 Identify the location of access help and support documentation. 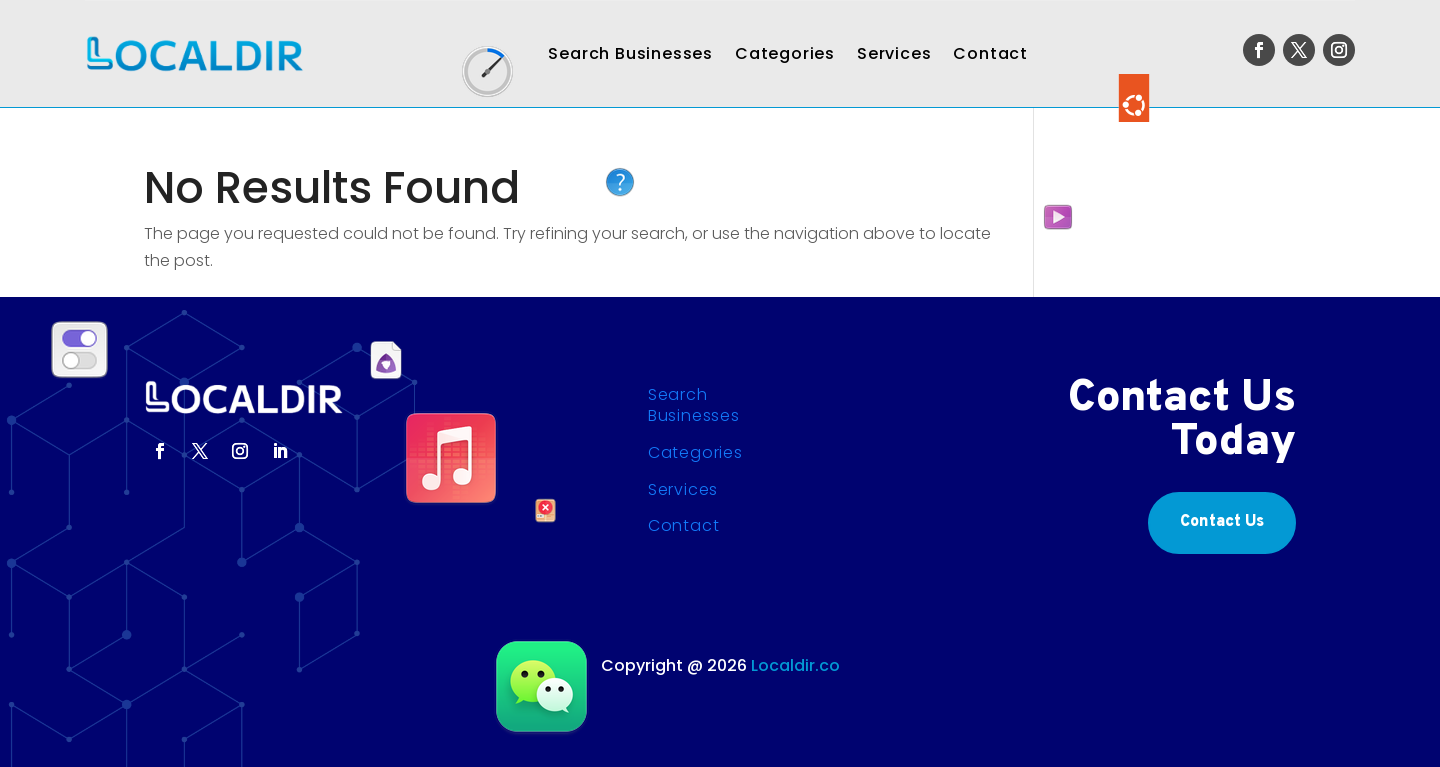
(620, 182).